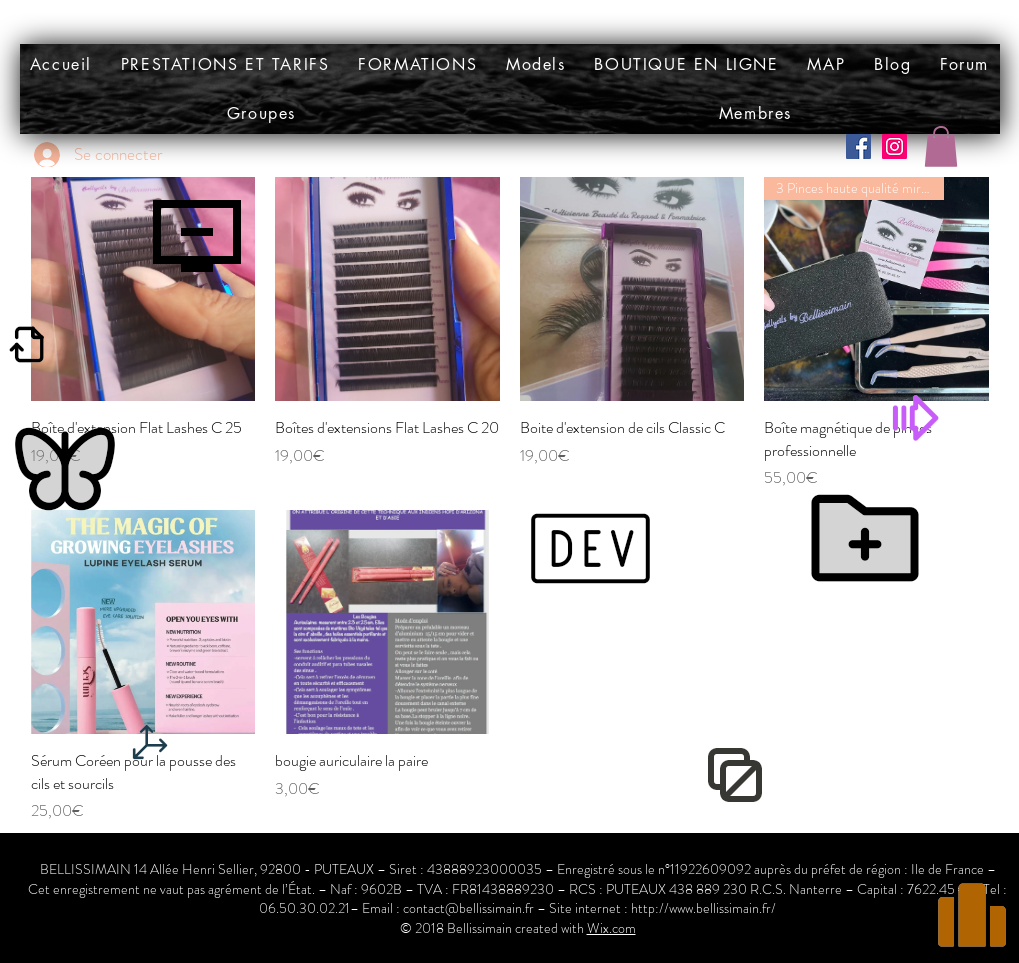 This screenshot has height=963, width=1019. I want to click on upload a file, so click(27, 344).